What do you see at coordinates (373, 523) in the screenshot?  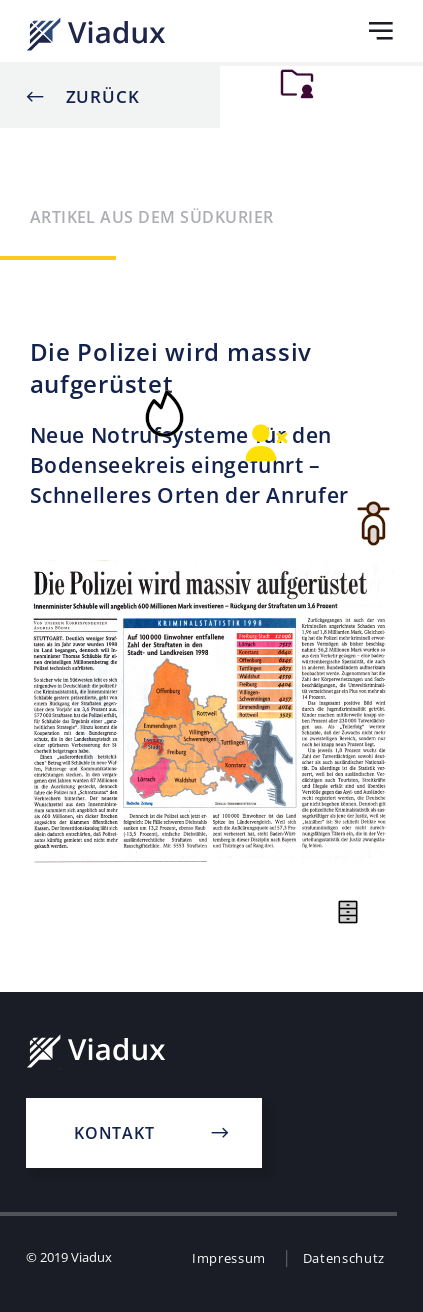 I see `select moped or scooter delivery option` at bounding box center [373, 523].